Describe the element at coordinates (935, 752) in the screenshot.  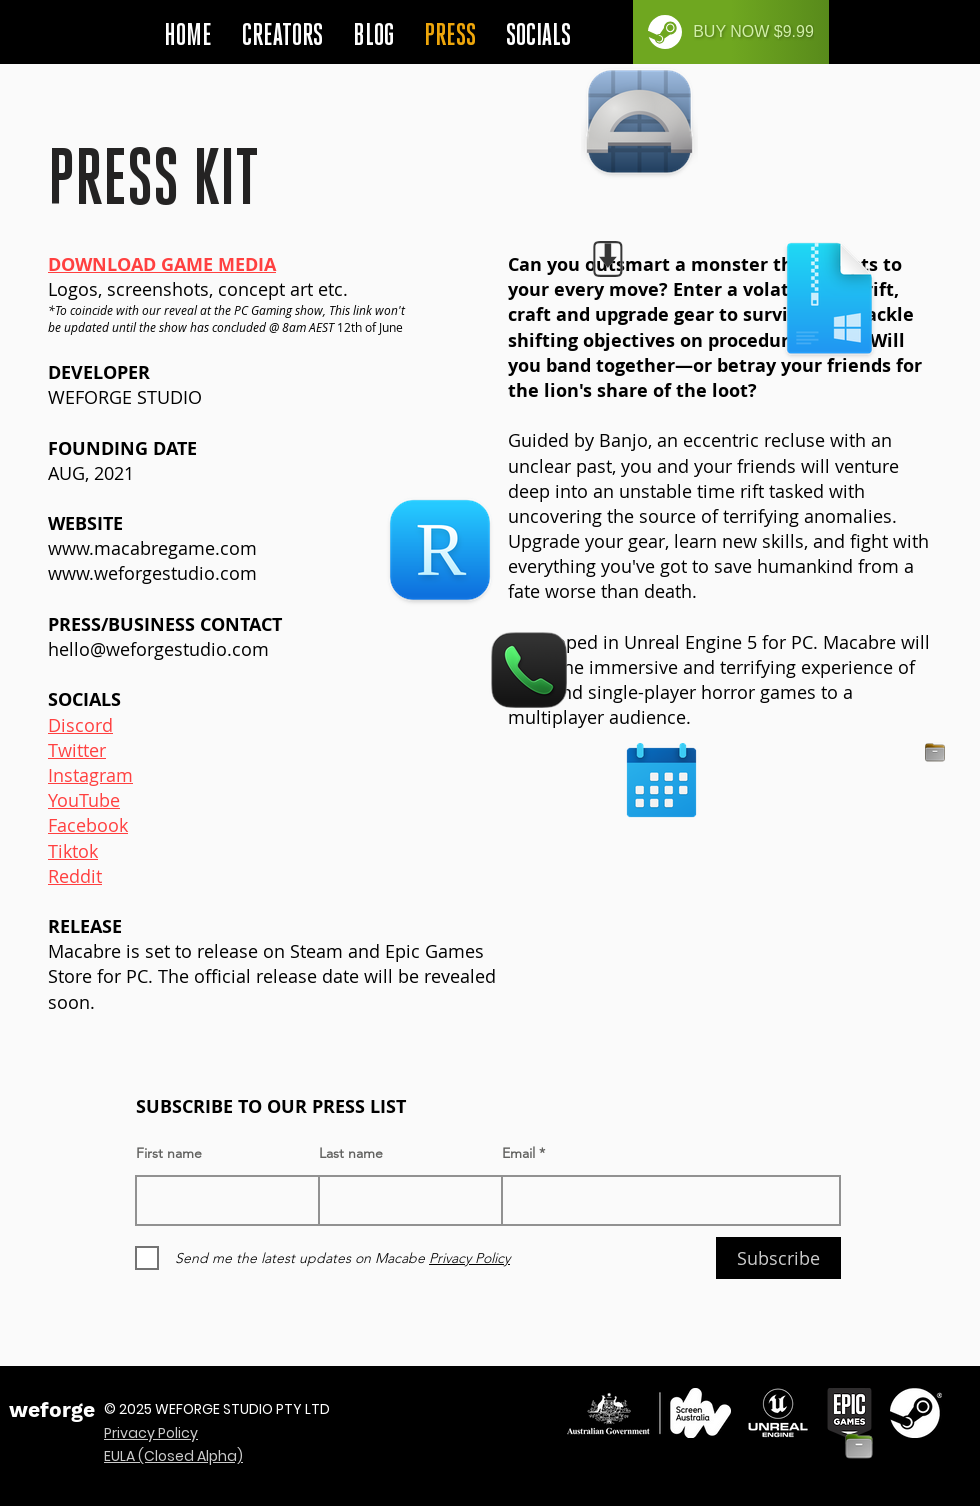
I see `open file manager application` at that location.